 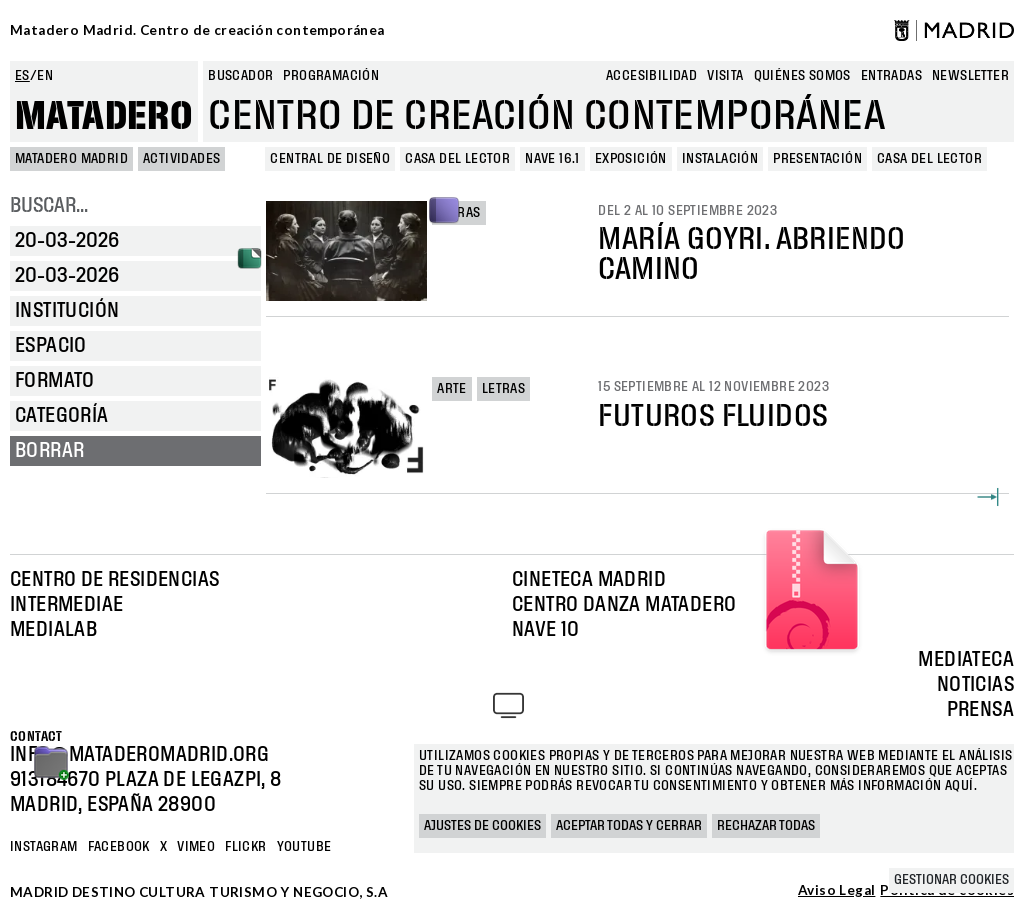 What do you see at coordinates (249, 257) in the screenshot?
I see `change desktop wallpaper settings` at bounding box center [249, 257].